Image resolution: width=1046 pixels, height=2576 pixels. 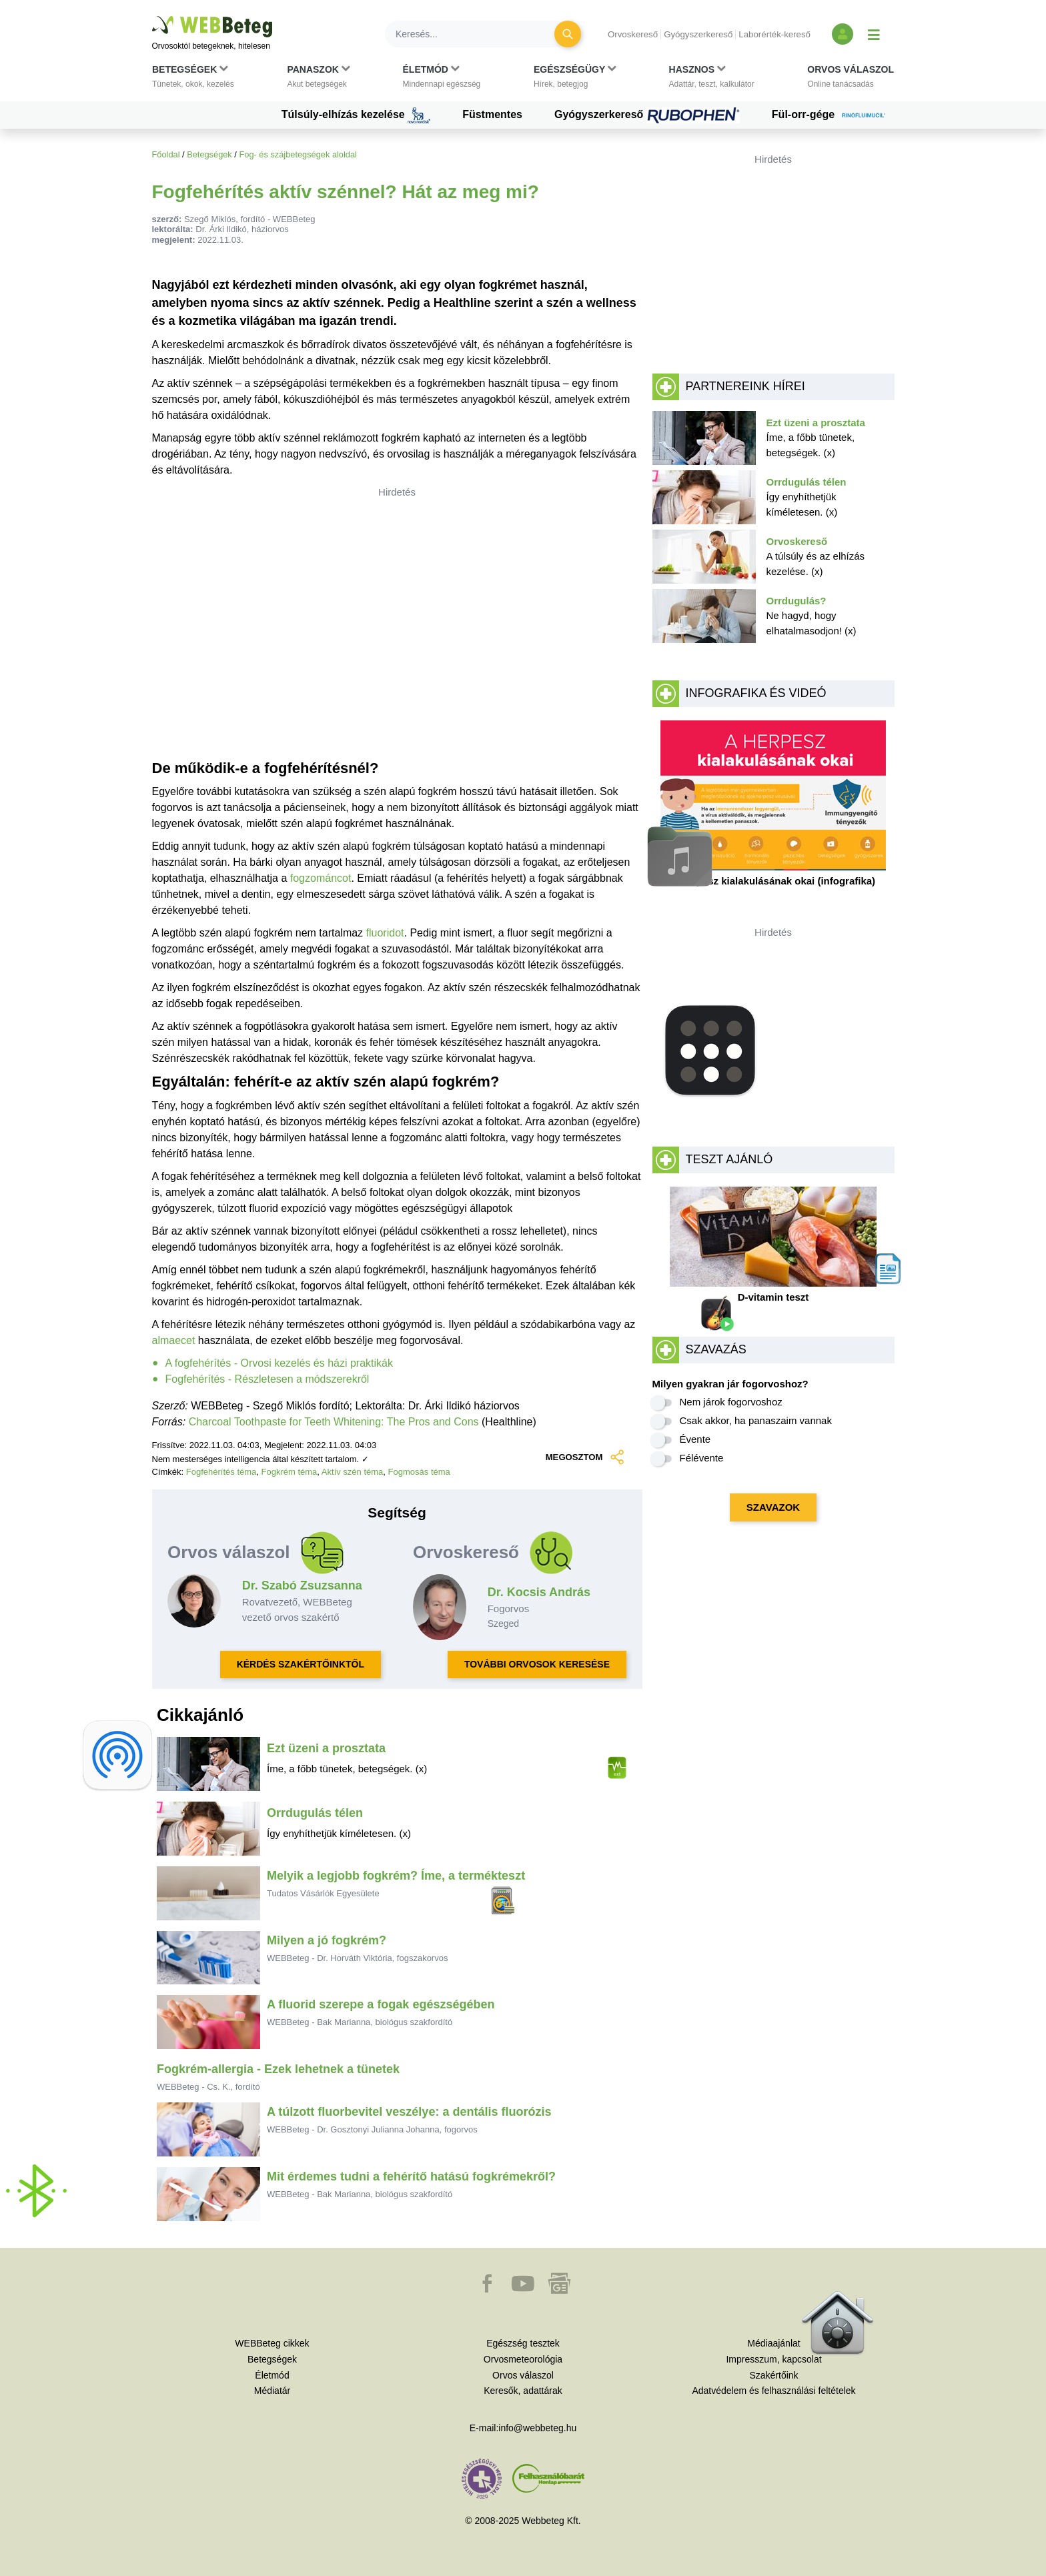 I want to click on share files wirelessly with nearby Apple devices, so click(x=117, y=1755).